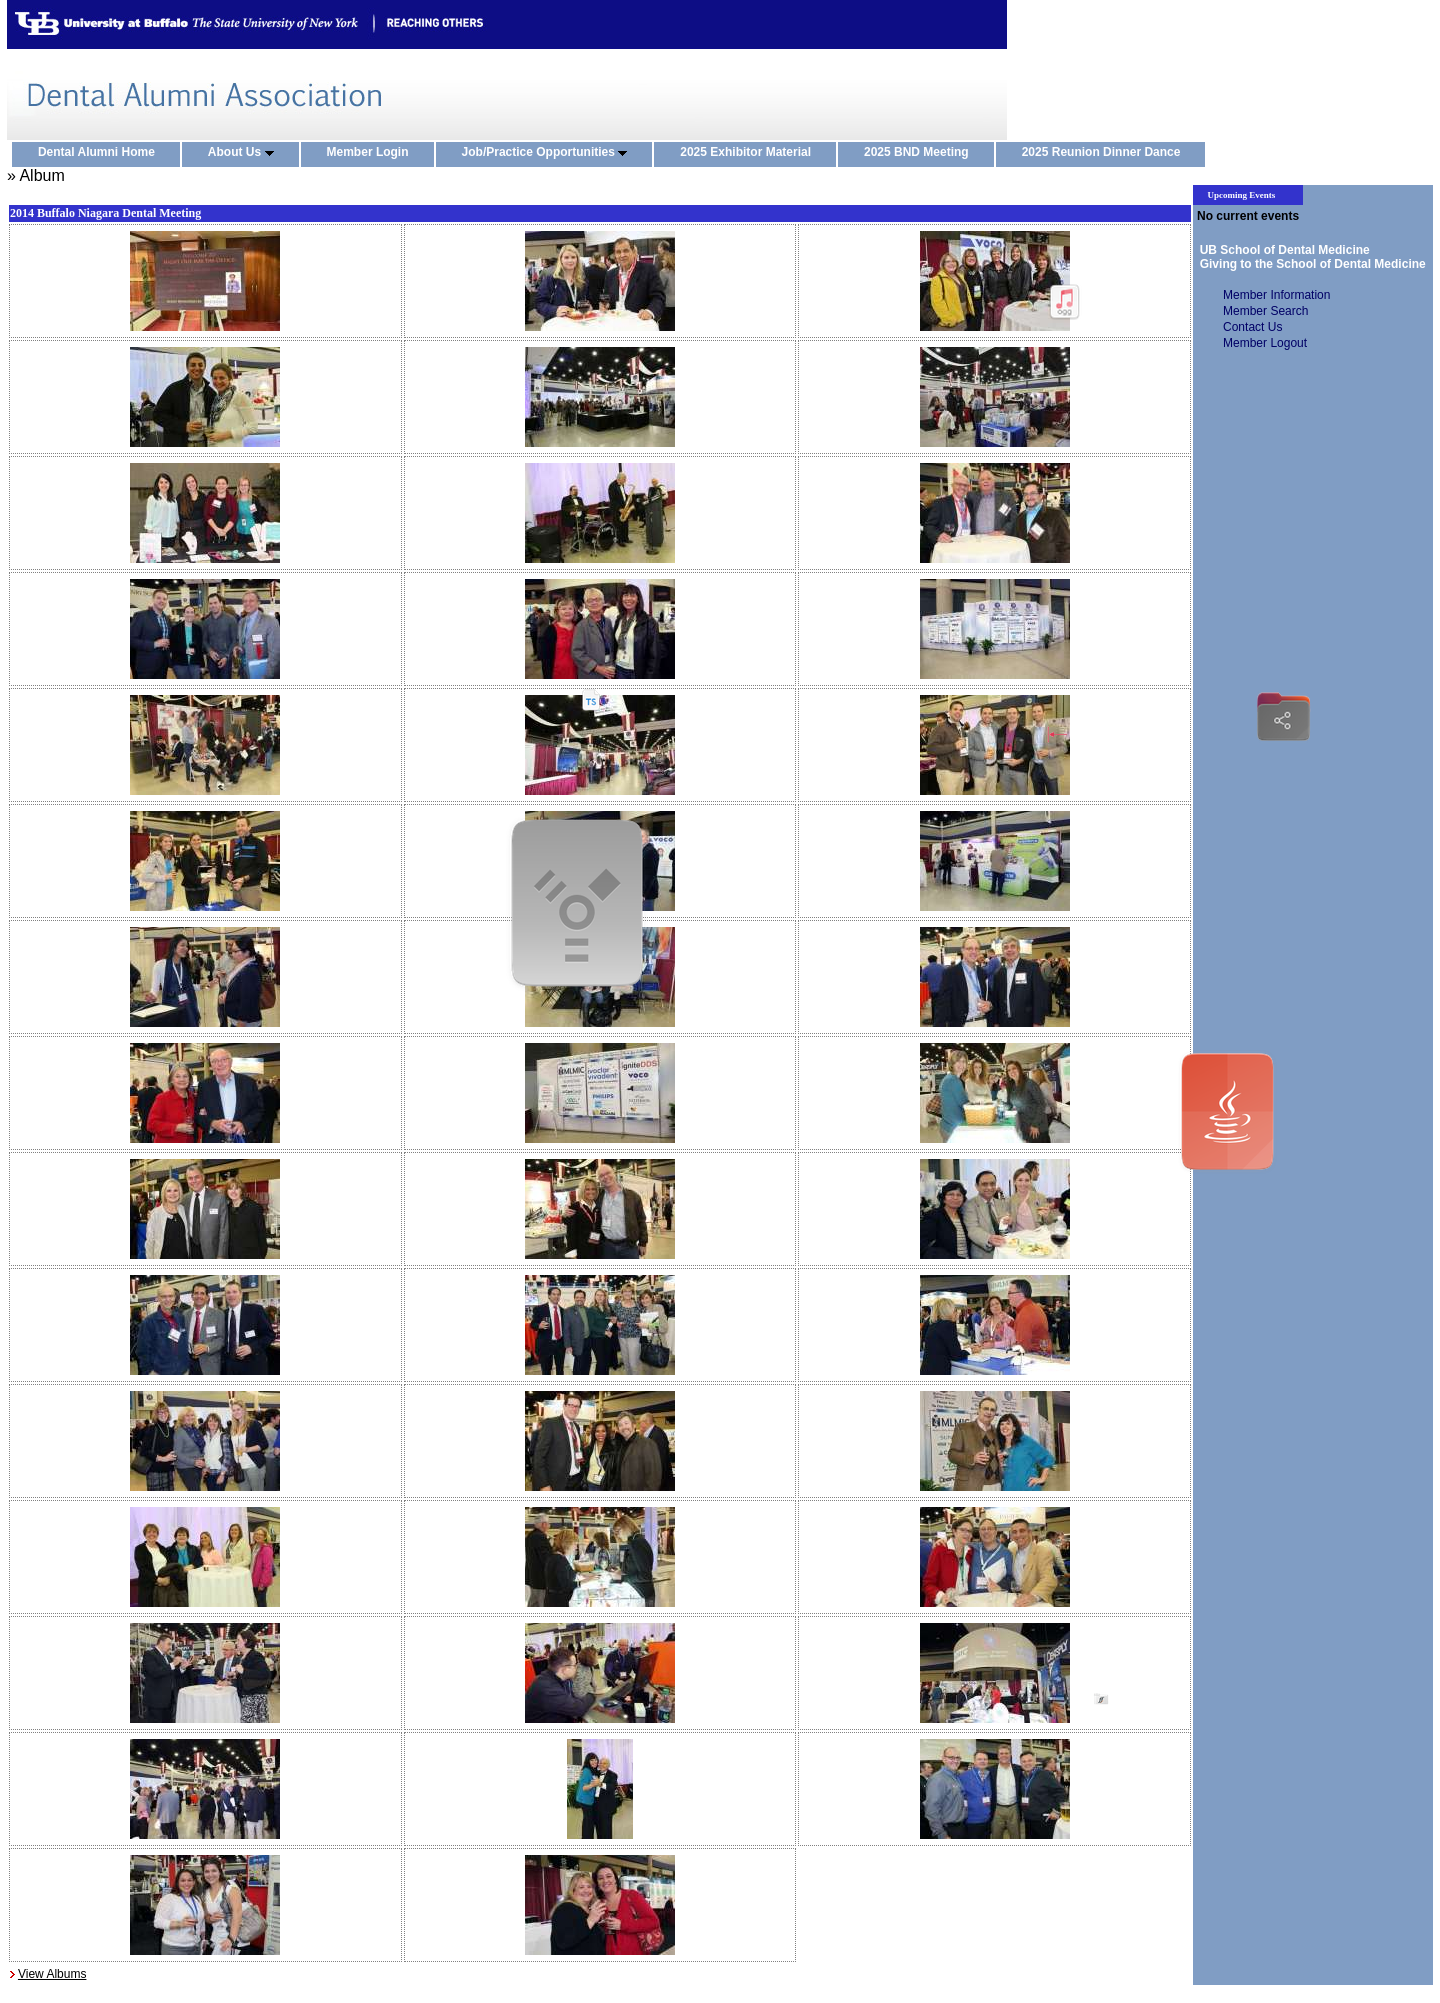  I want to click on go to the first item in a list or sequence, so click(1057, 734).